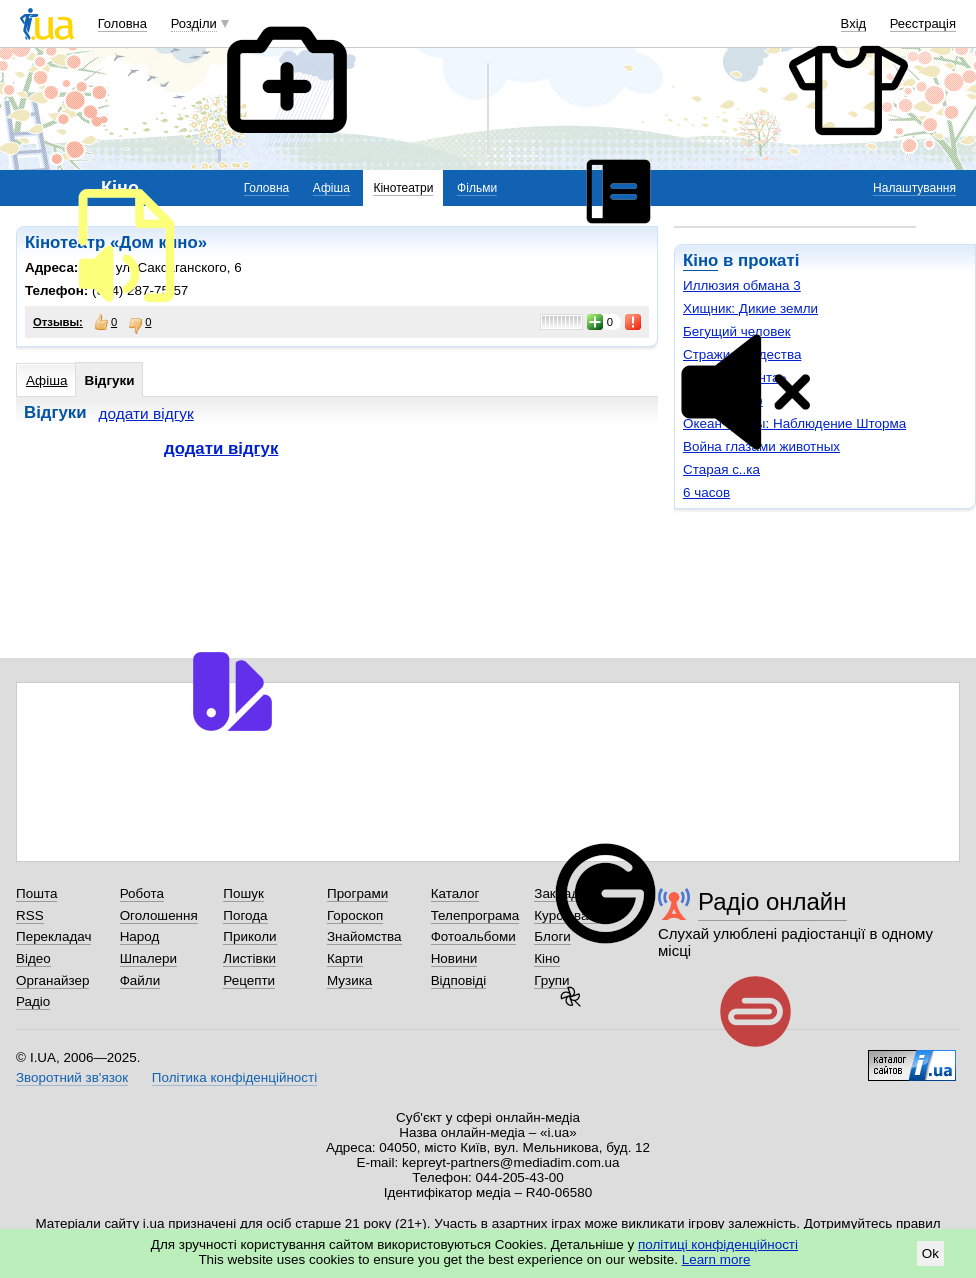  What do you see at coordinates (755, 1011) in the screenshot?
I see `attach a file to your message` at bounding box center [755, 1011].